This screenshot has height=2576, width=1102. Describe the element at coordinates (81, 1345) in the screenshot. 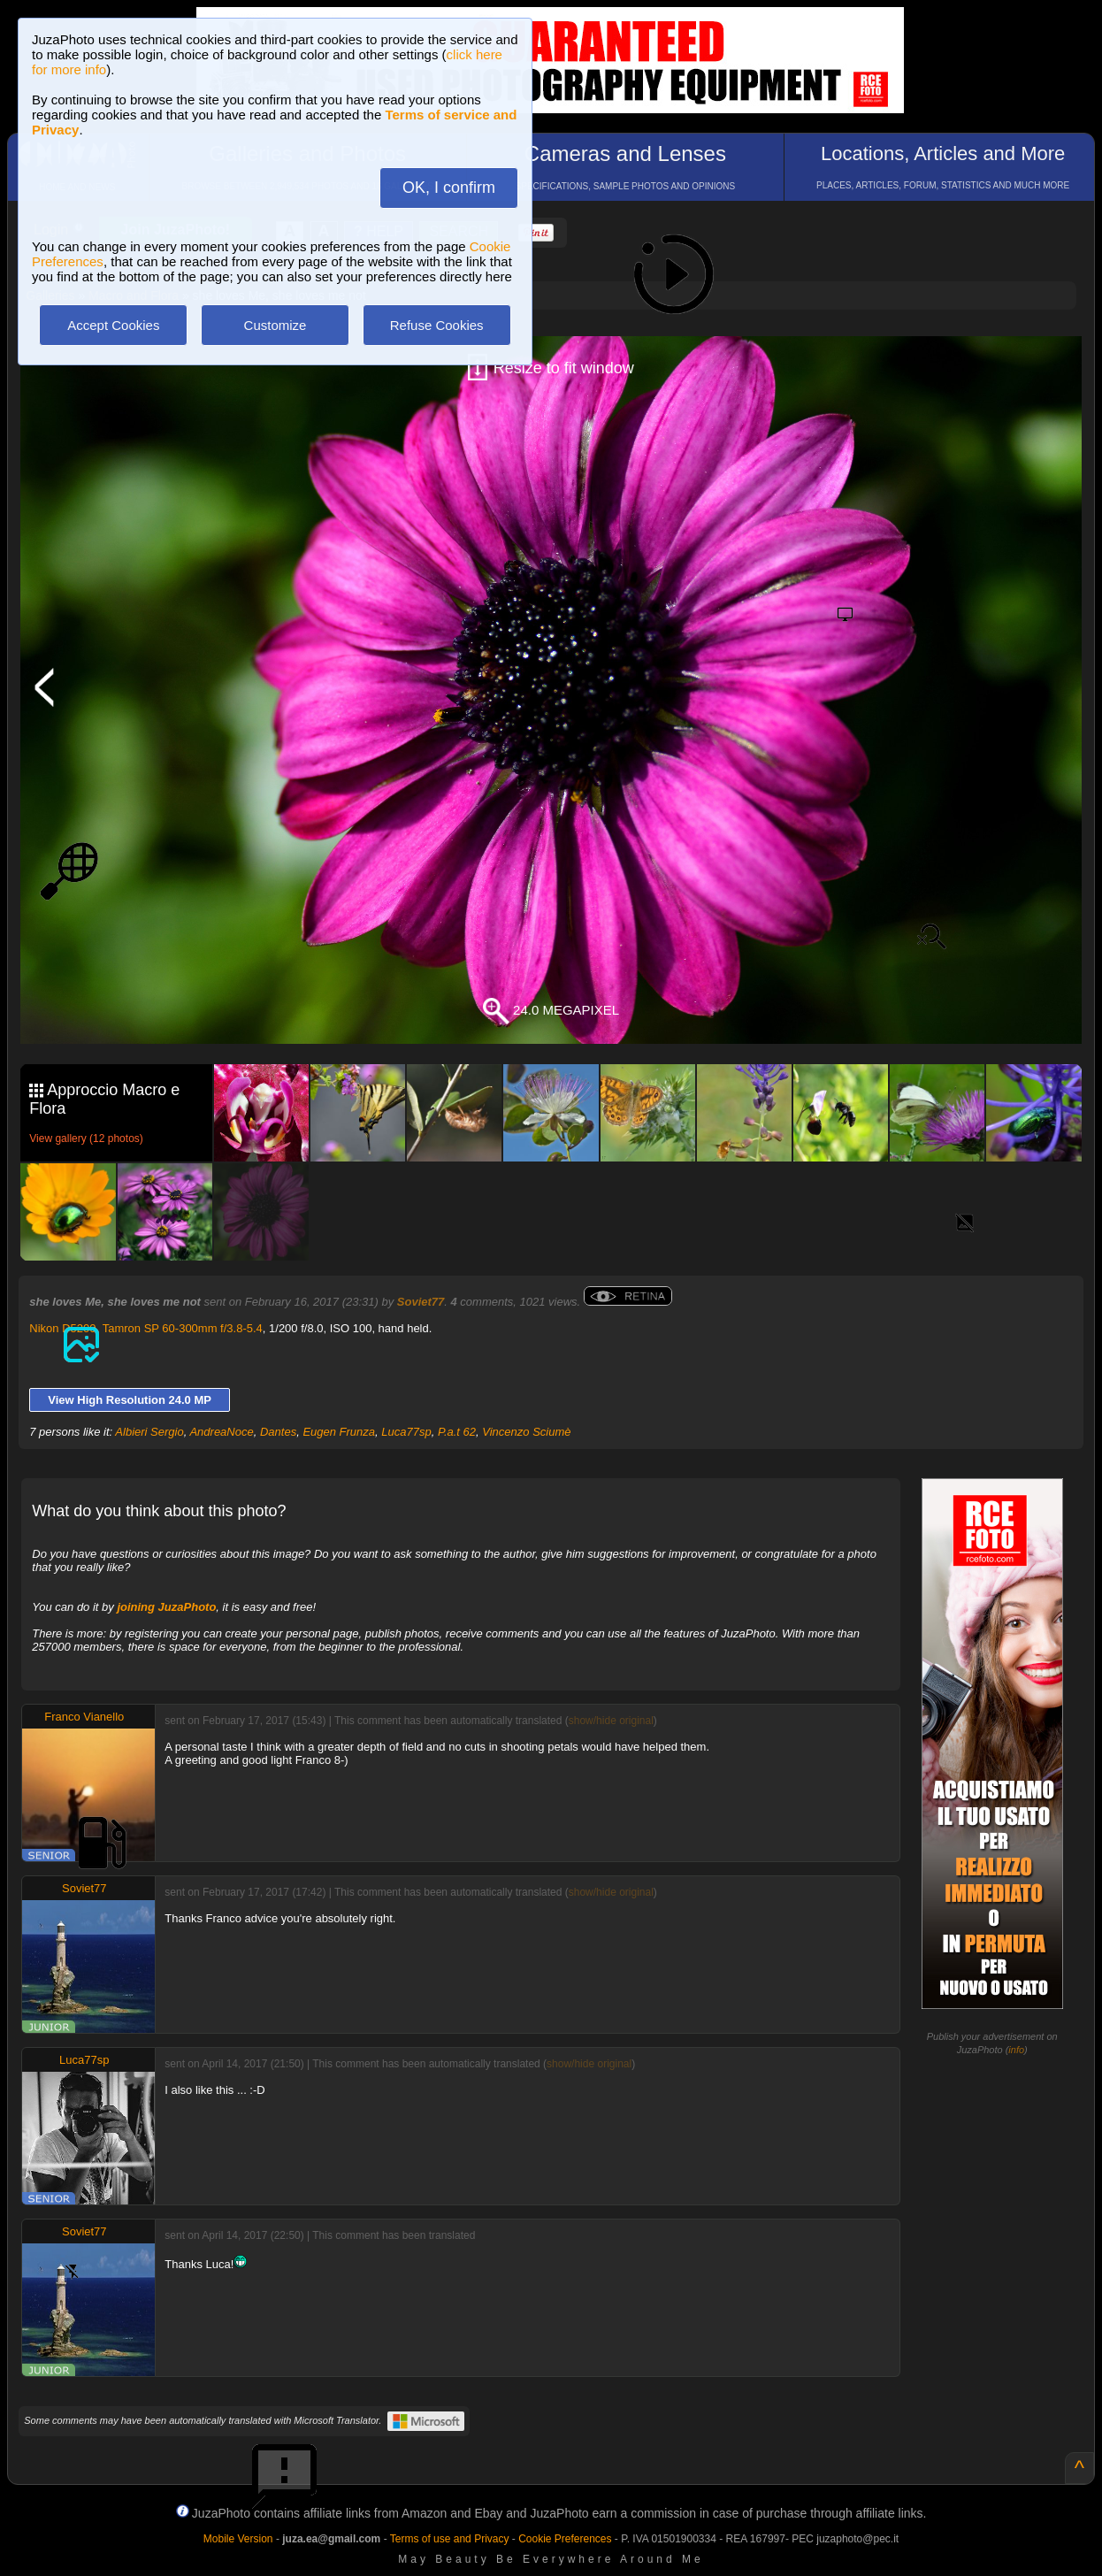

I see `photo successfully uploaded` at that location.